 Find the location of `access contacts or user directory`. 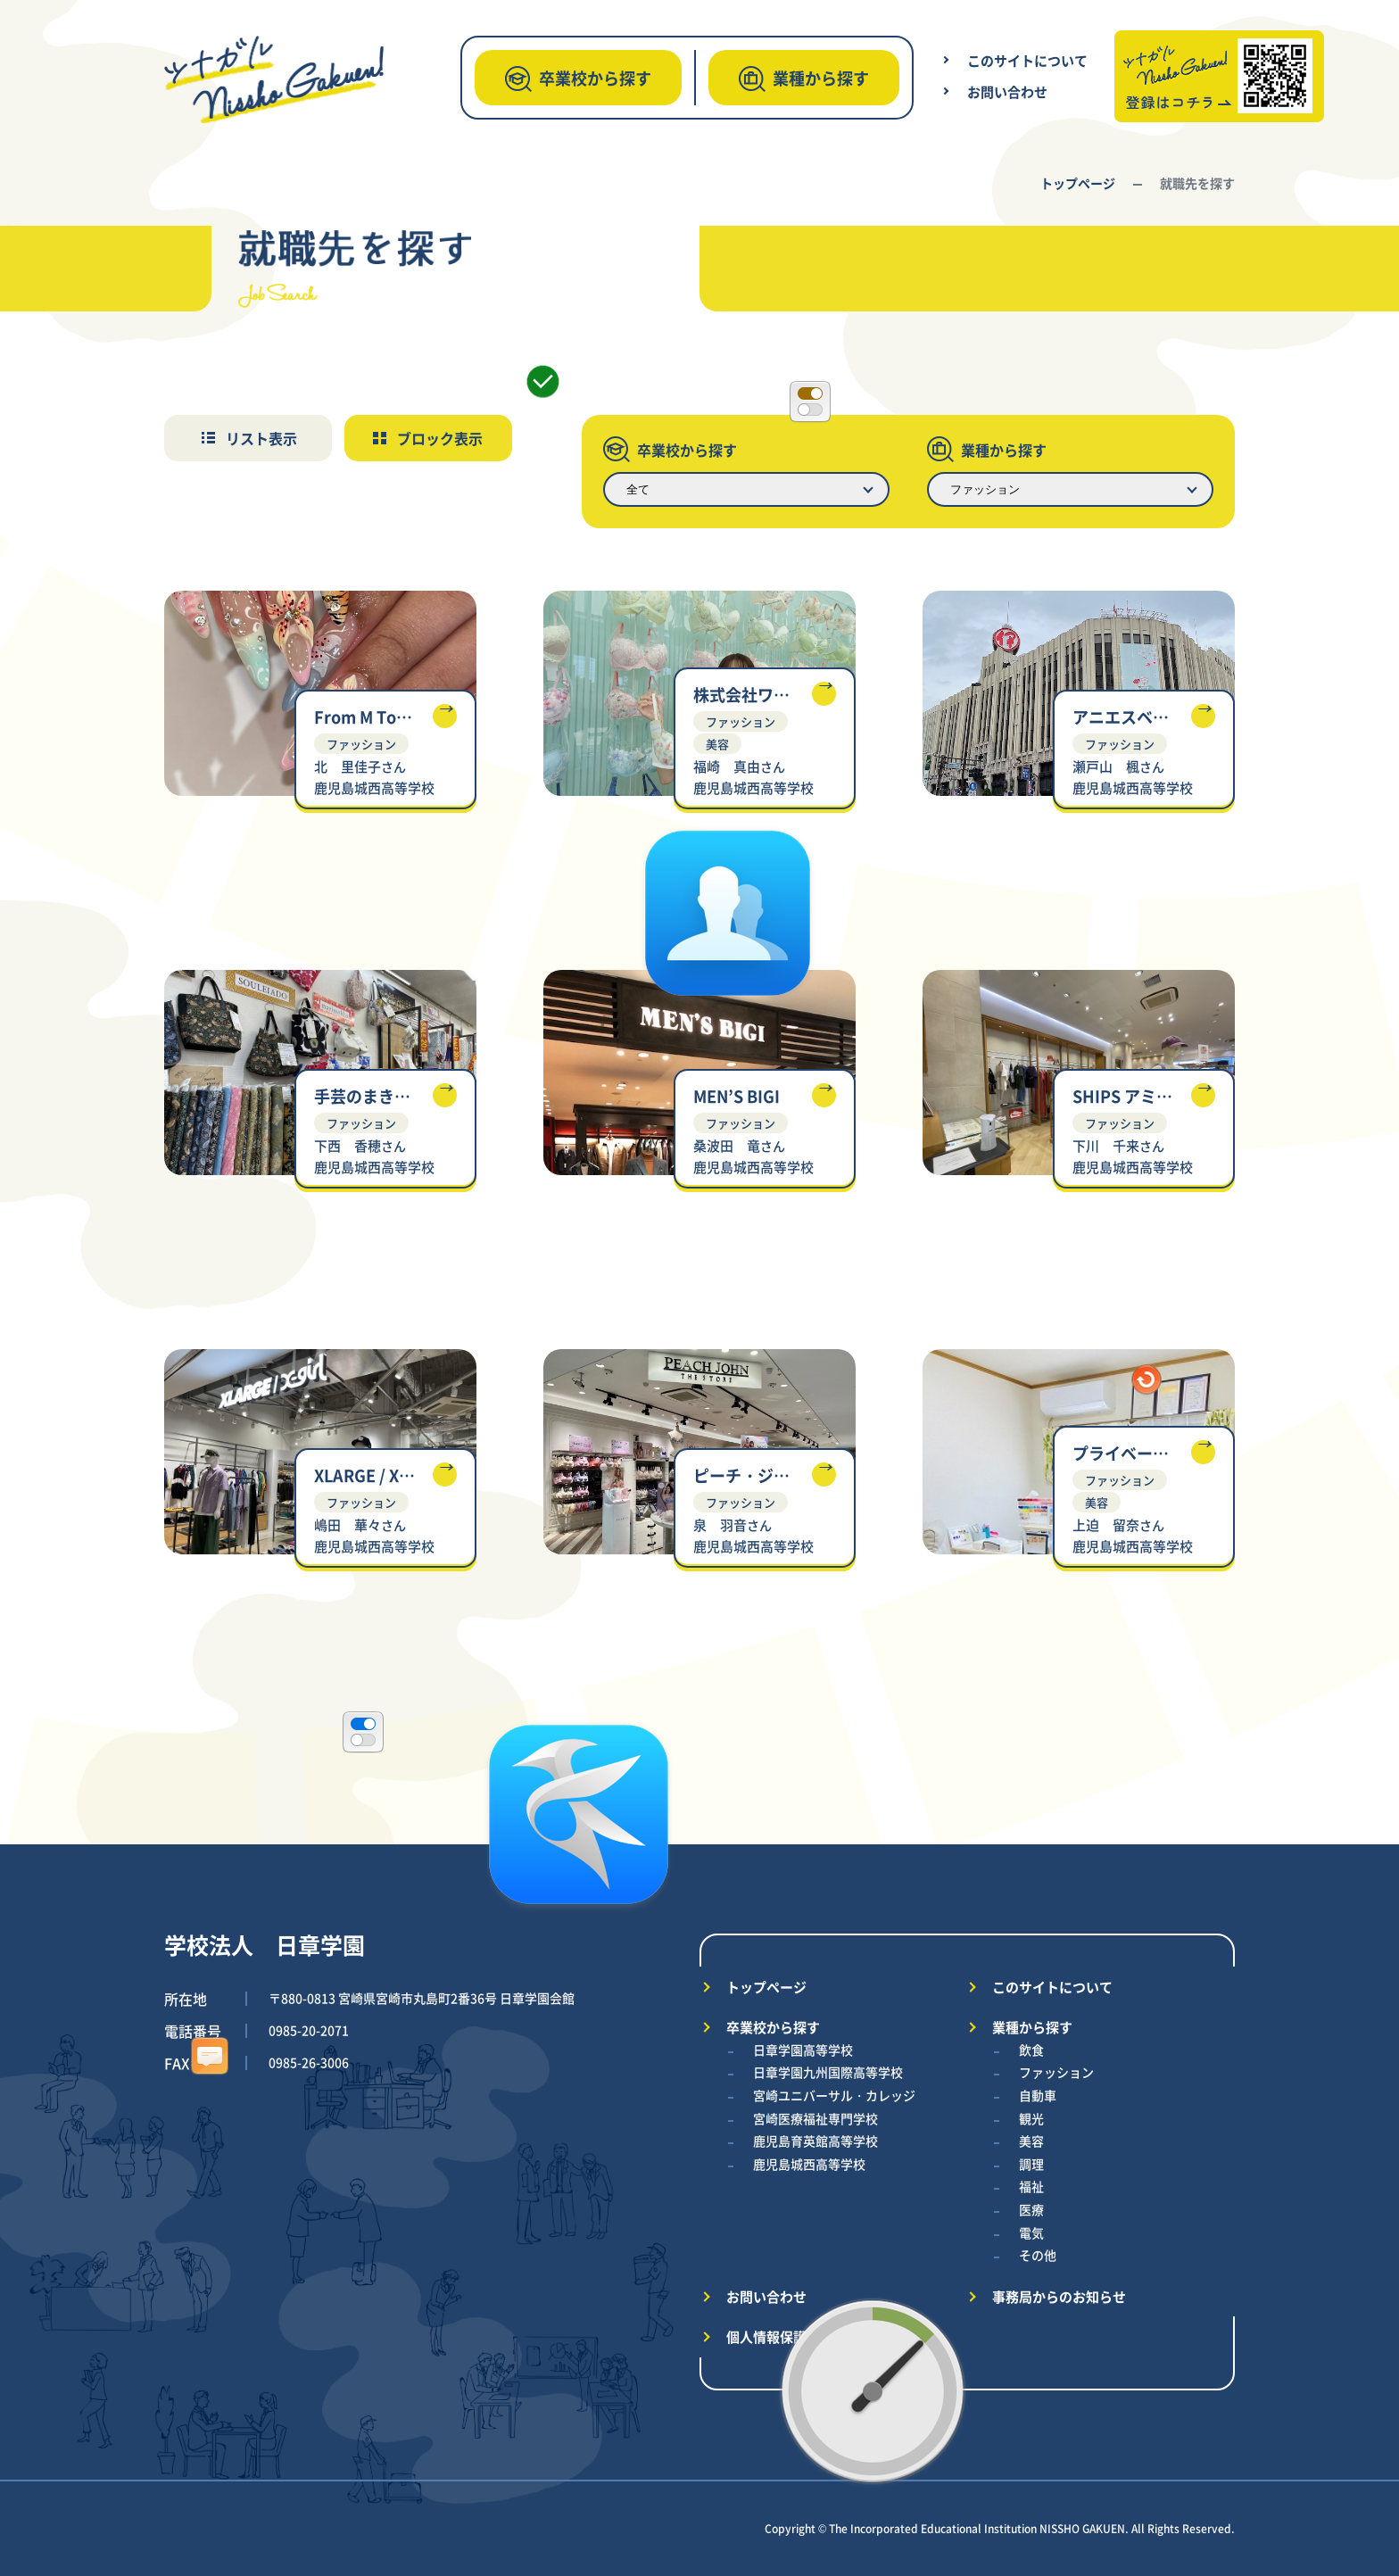

access contacts or user directory is located at coordinates (727, 913).